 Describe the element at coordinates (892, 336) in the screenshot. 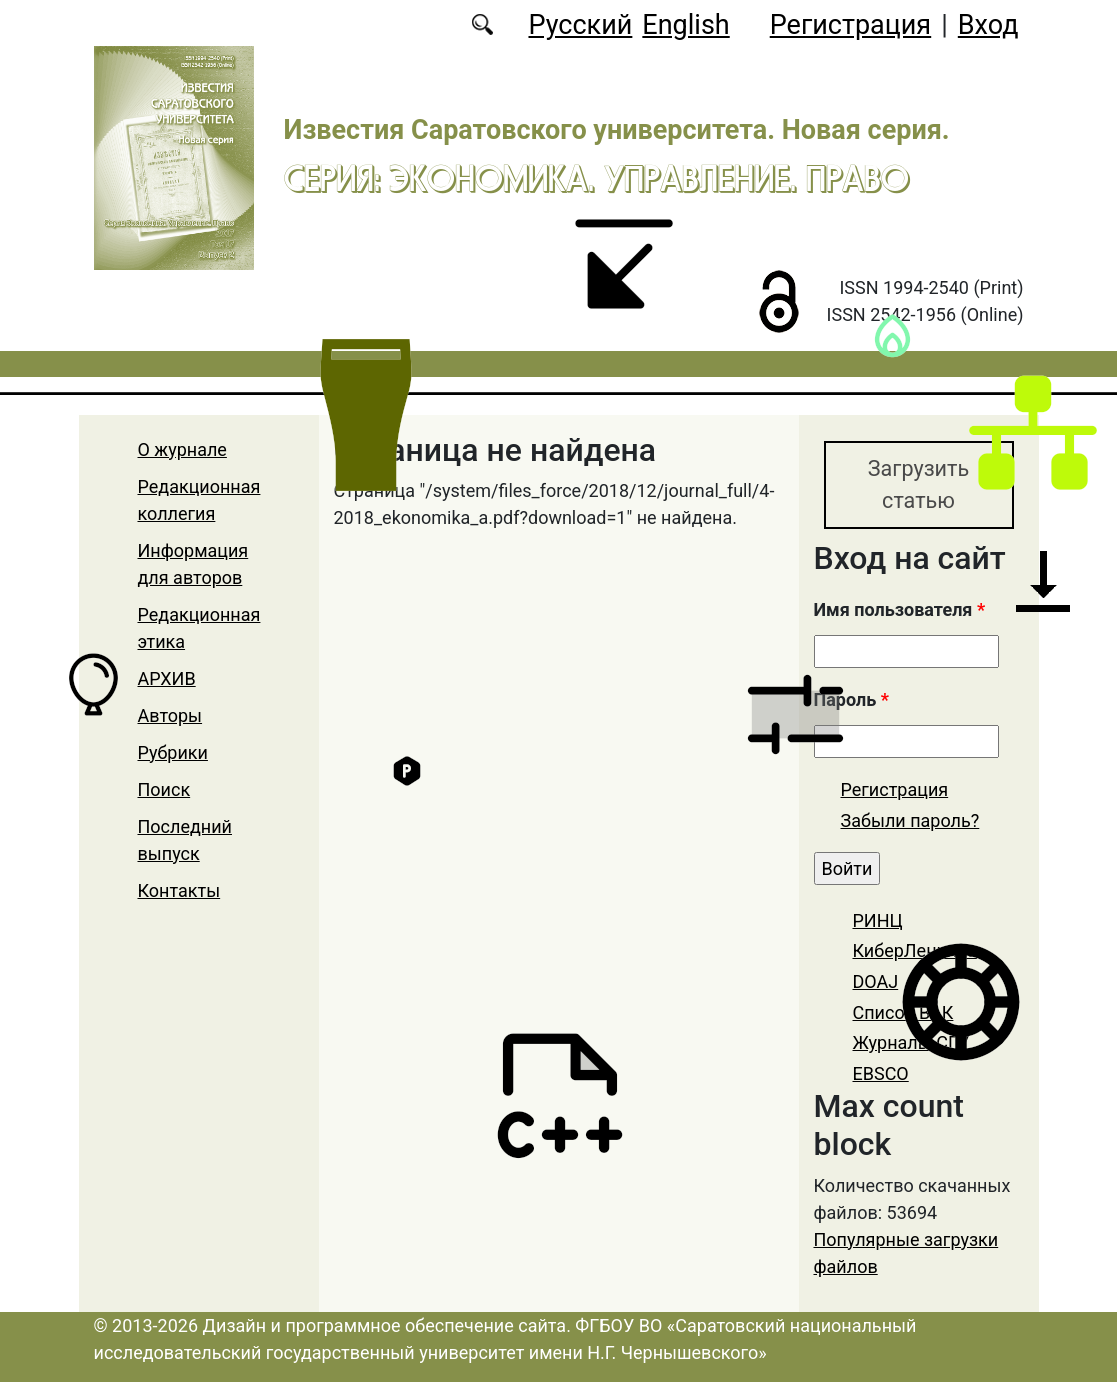

I see `view trending or hot content` at that location.